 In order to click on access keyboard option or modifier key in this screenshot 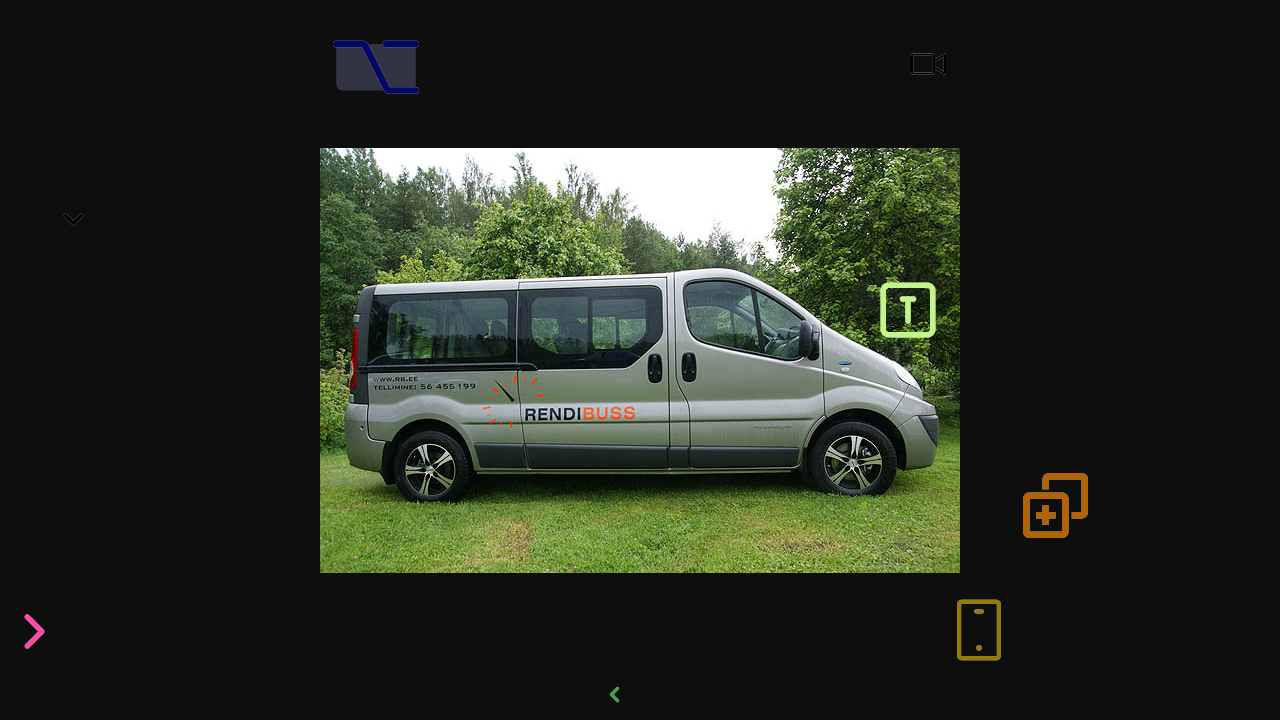, I will do `click(376, 64)`.